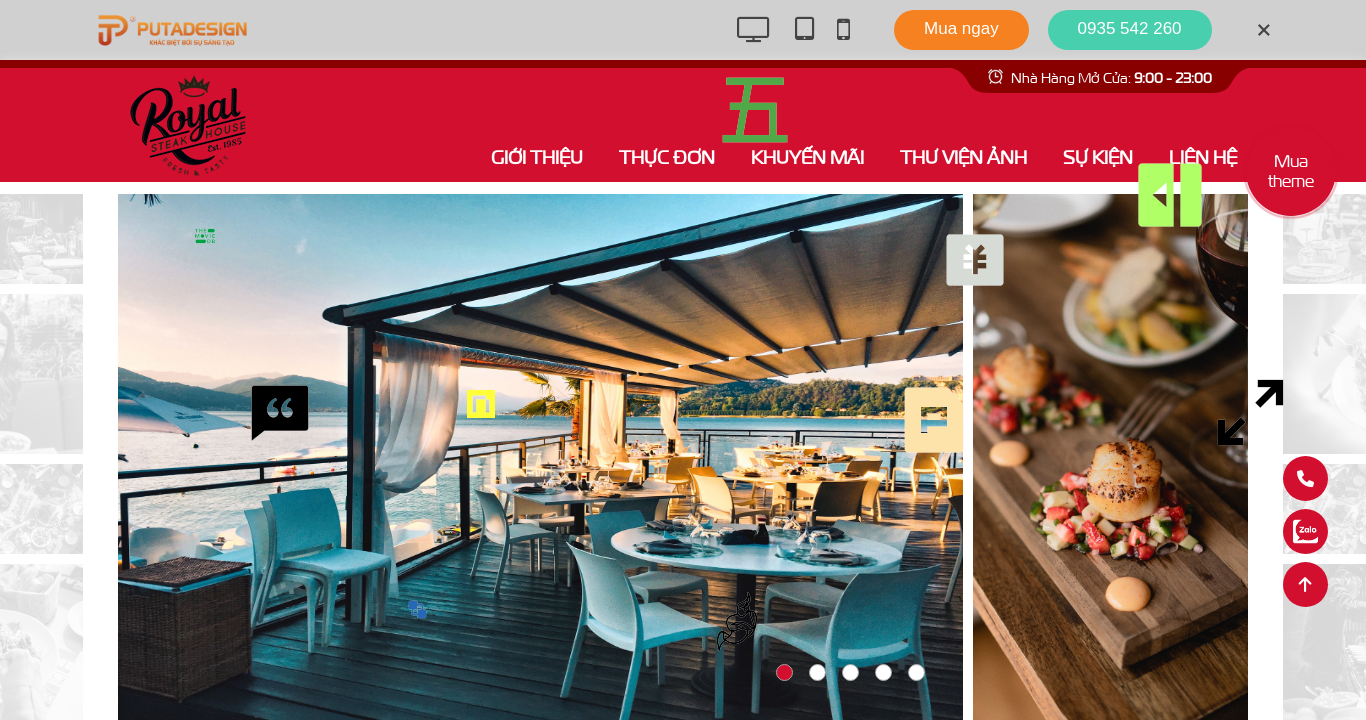 The image size is (1366, 720). I want to click on visit The Movie Database (TMDB) website, so click(205, 236).